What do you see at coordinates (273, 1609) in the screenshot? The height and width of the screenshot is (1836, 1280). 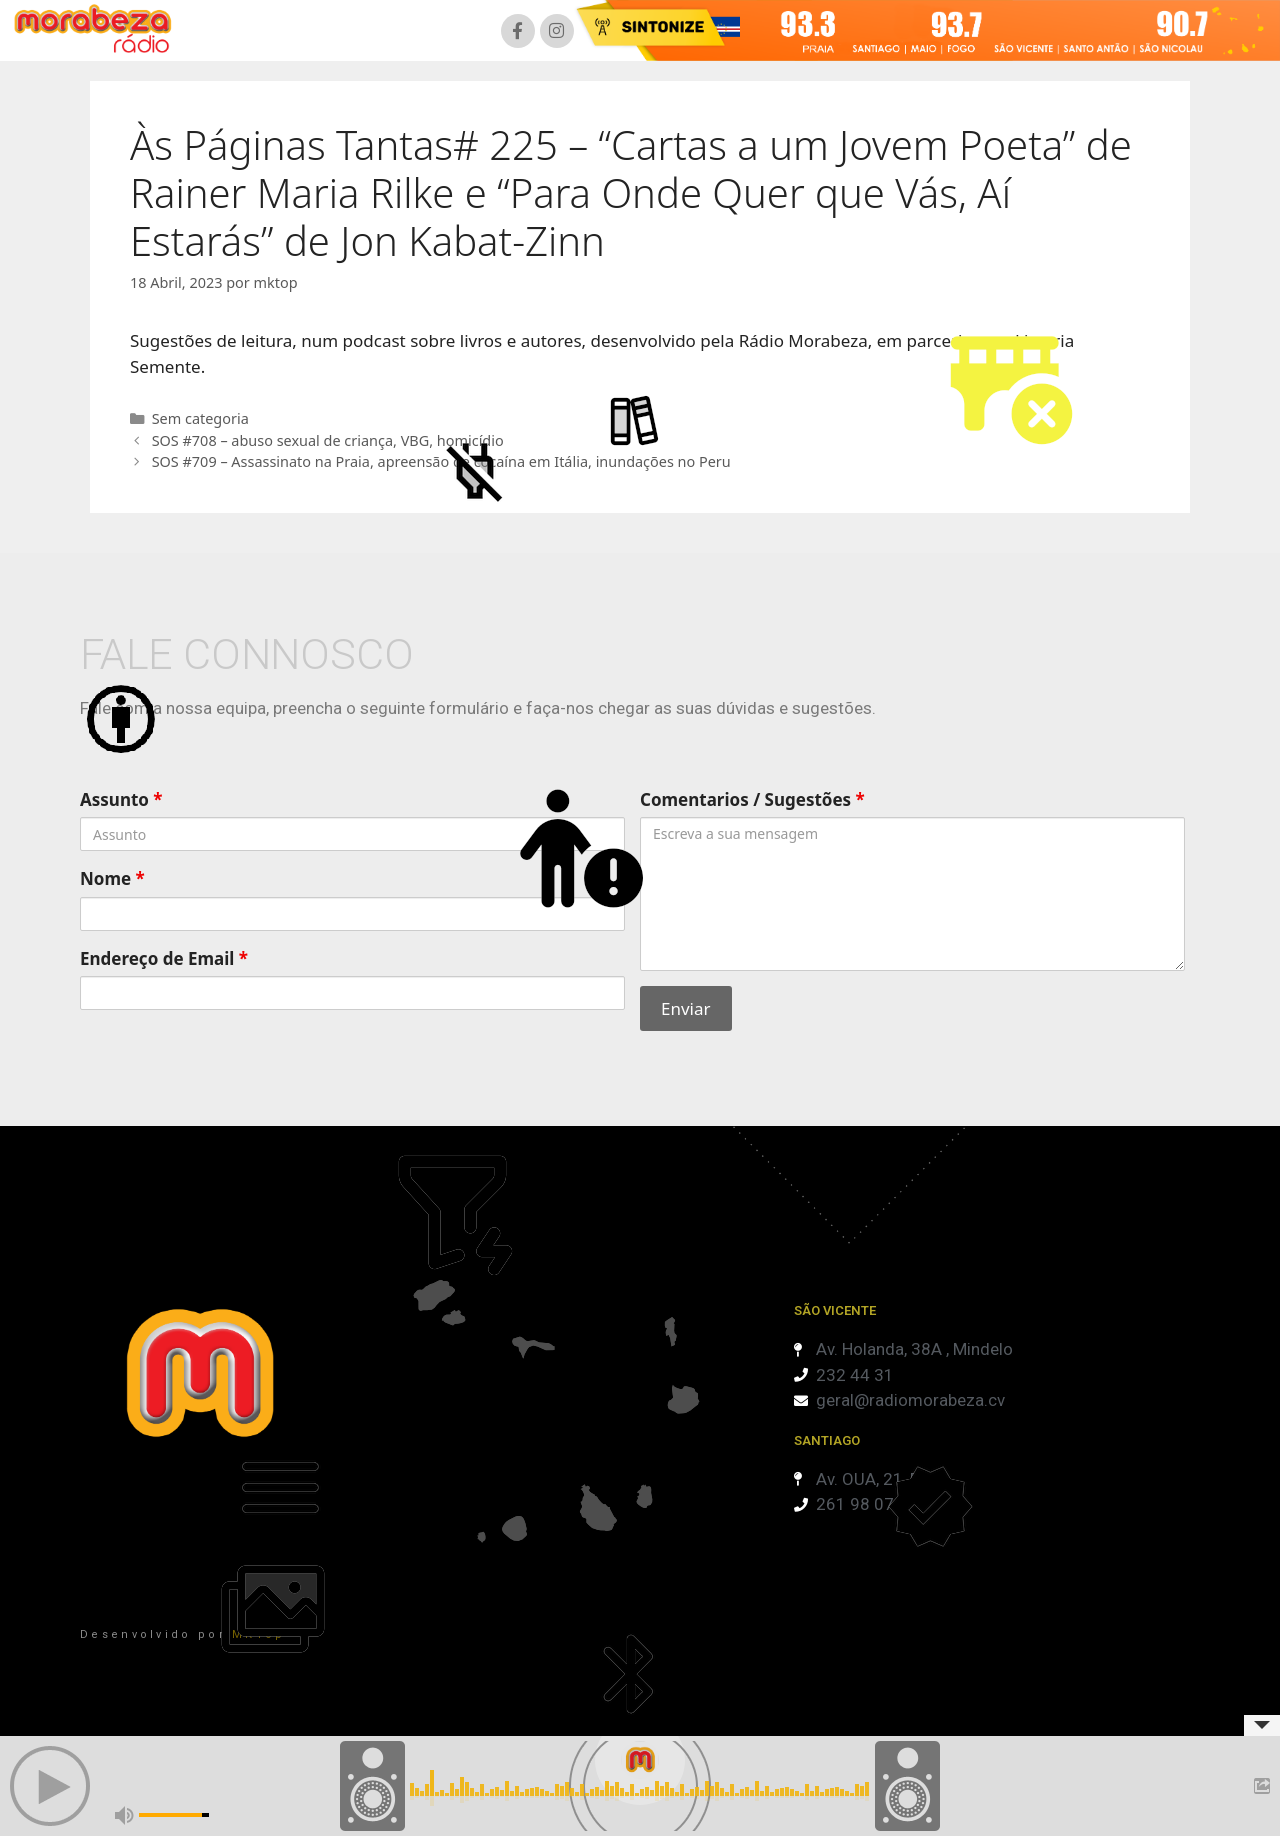 I see `view photo gallery or image library` at bounding box center [273, 1609].